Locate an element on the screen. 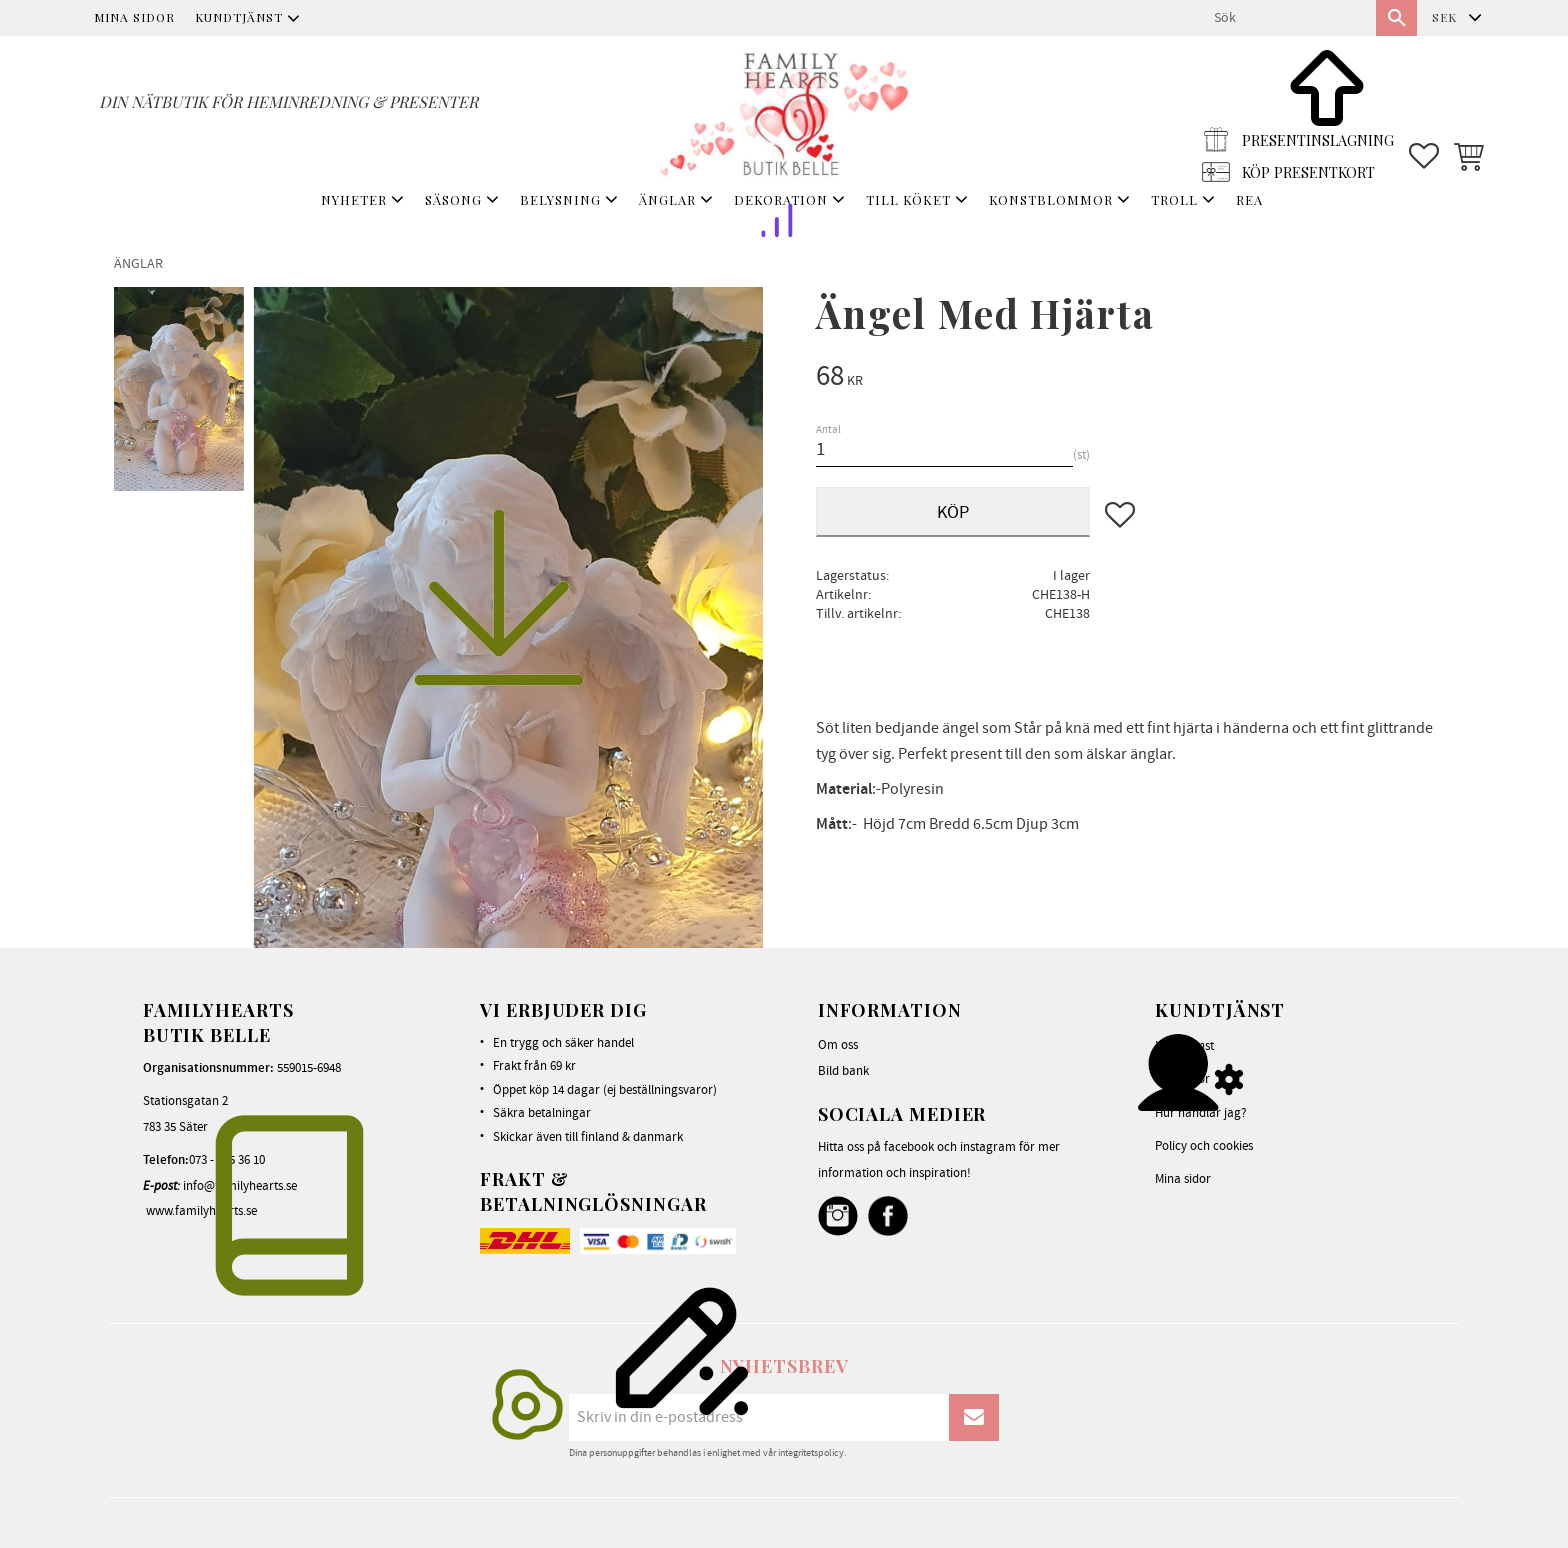  open library or reading list is located at coordinates (289, 1205).